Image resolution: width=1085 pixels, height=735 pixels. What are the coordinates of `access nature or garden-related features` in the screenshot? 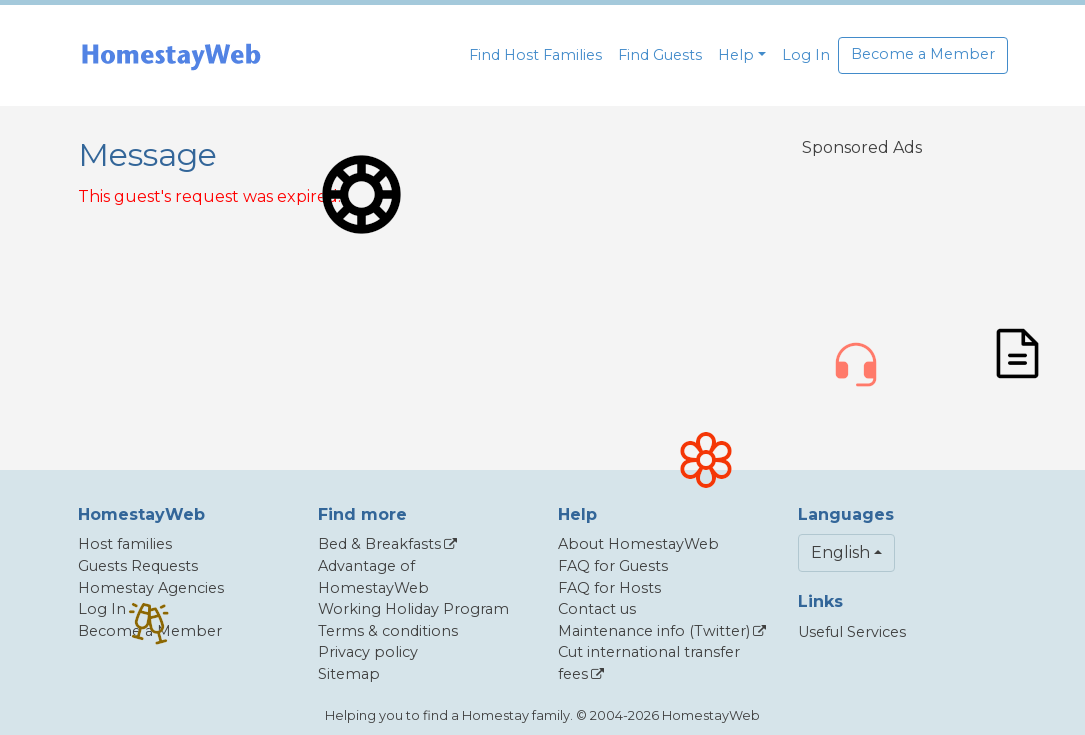 It's located at (706, 460).